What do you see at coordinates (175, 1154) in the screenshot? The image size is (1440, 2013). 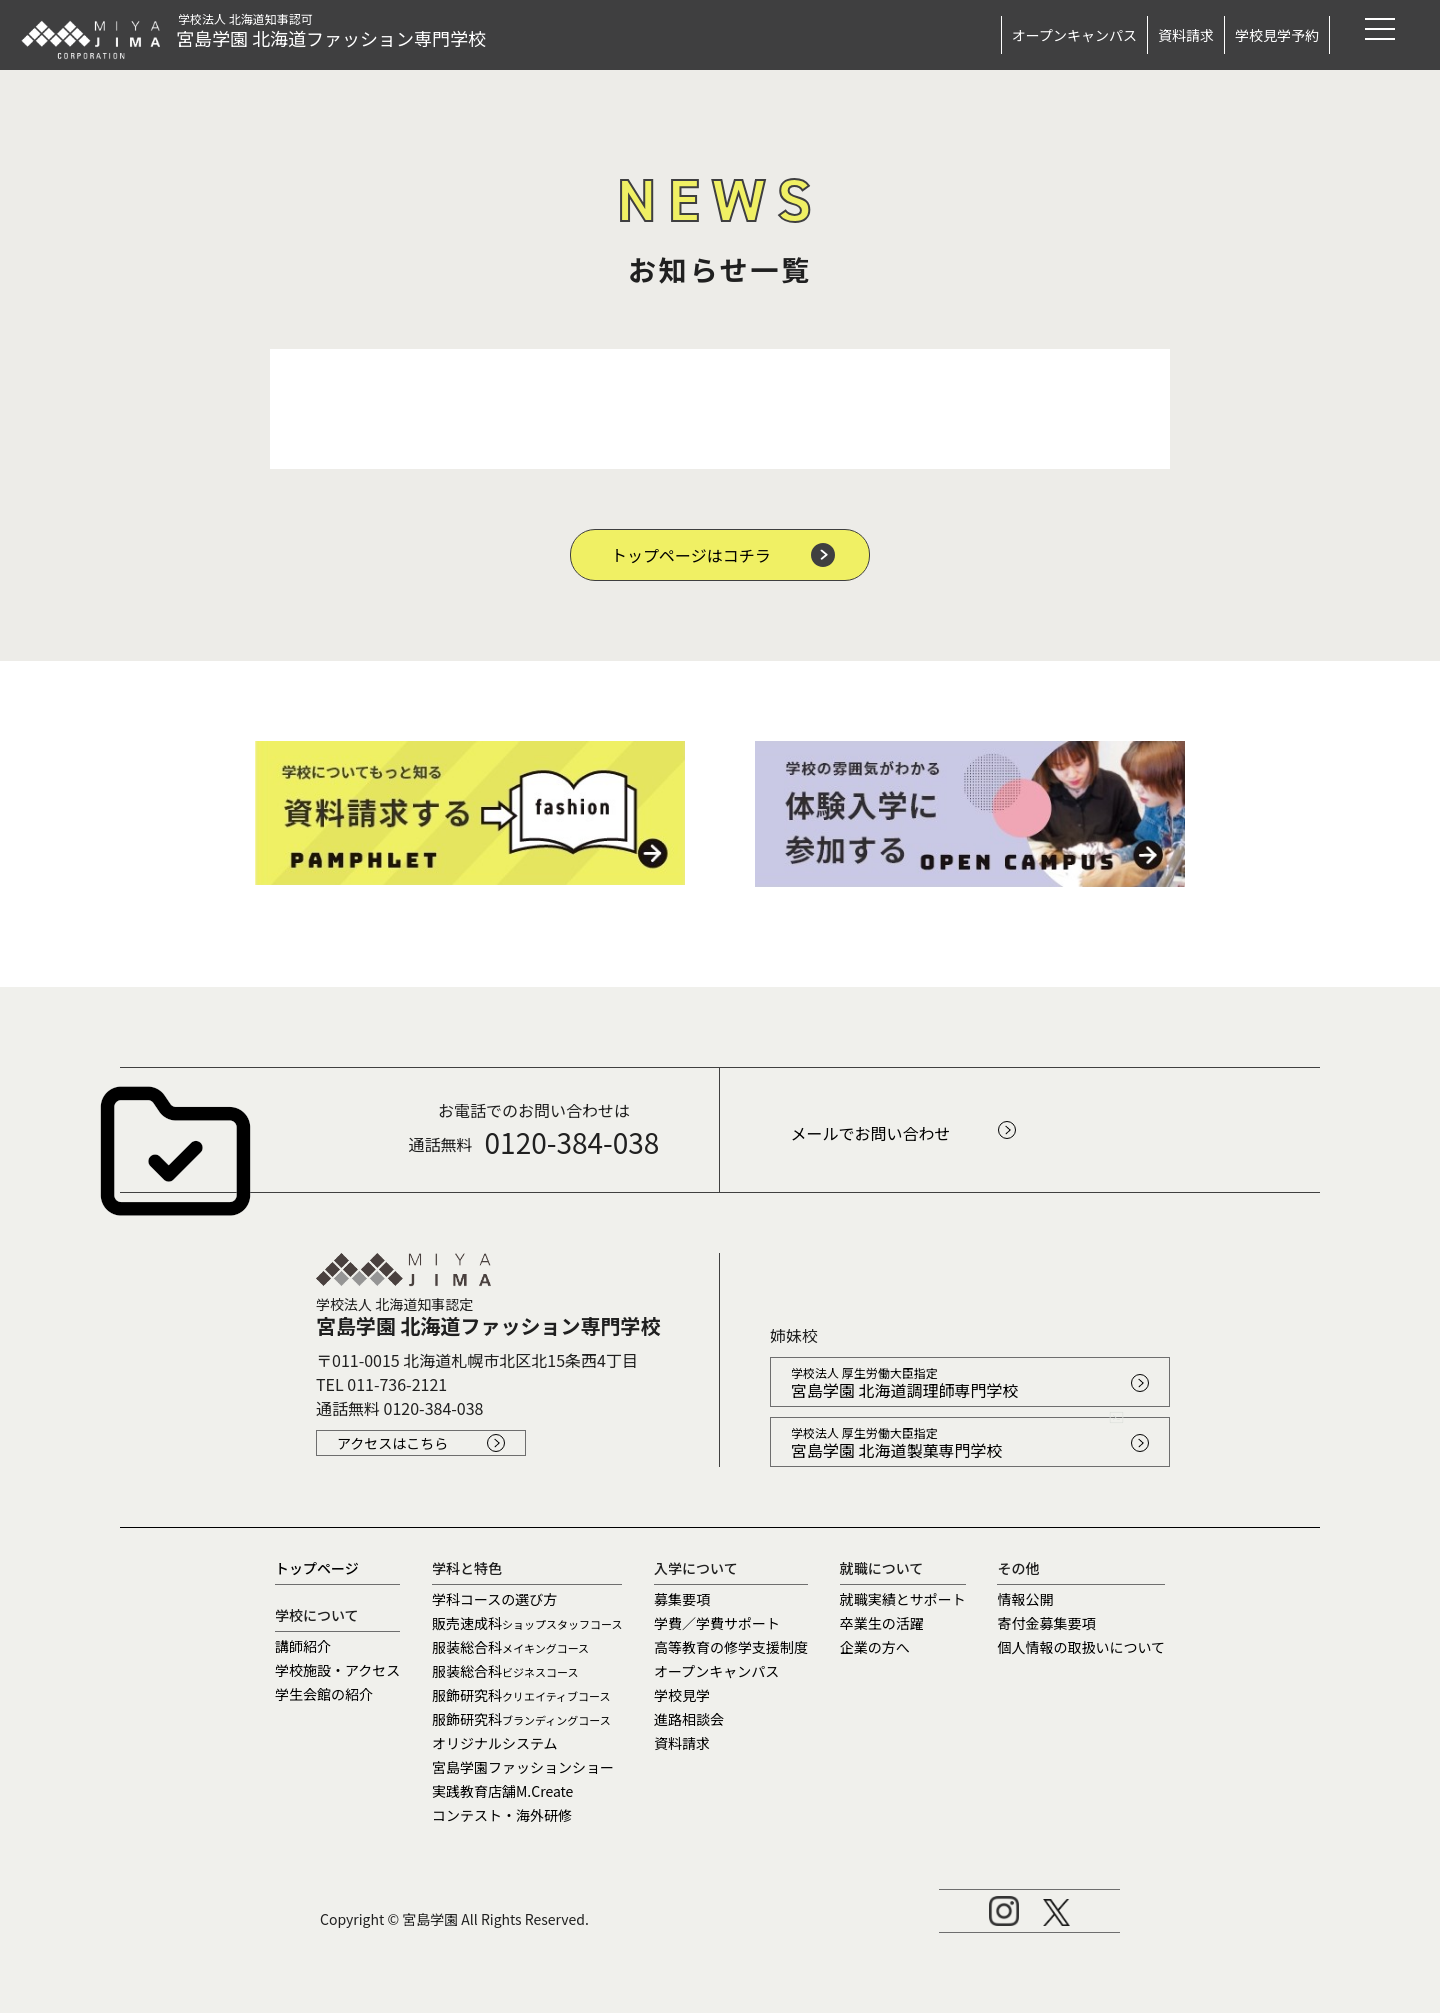 I see `folder successfully verified or validated` at bounding box center [175, 1154].